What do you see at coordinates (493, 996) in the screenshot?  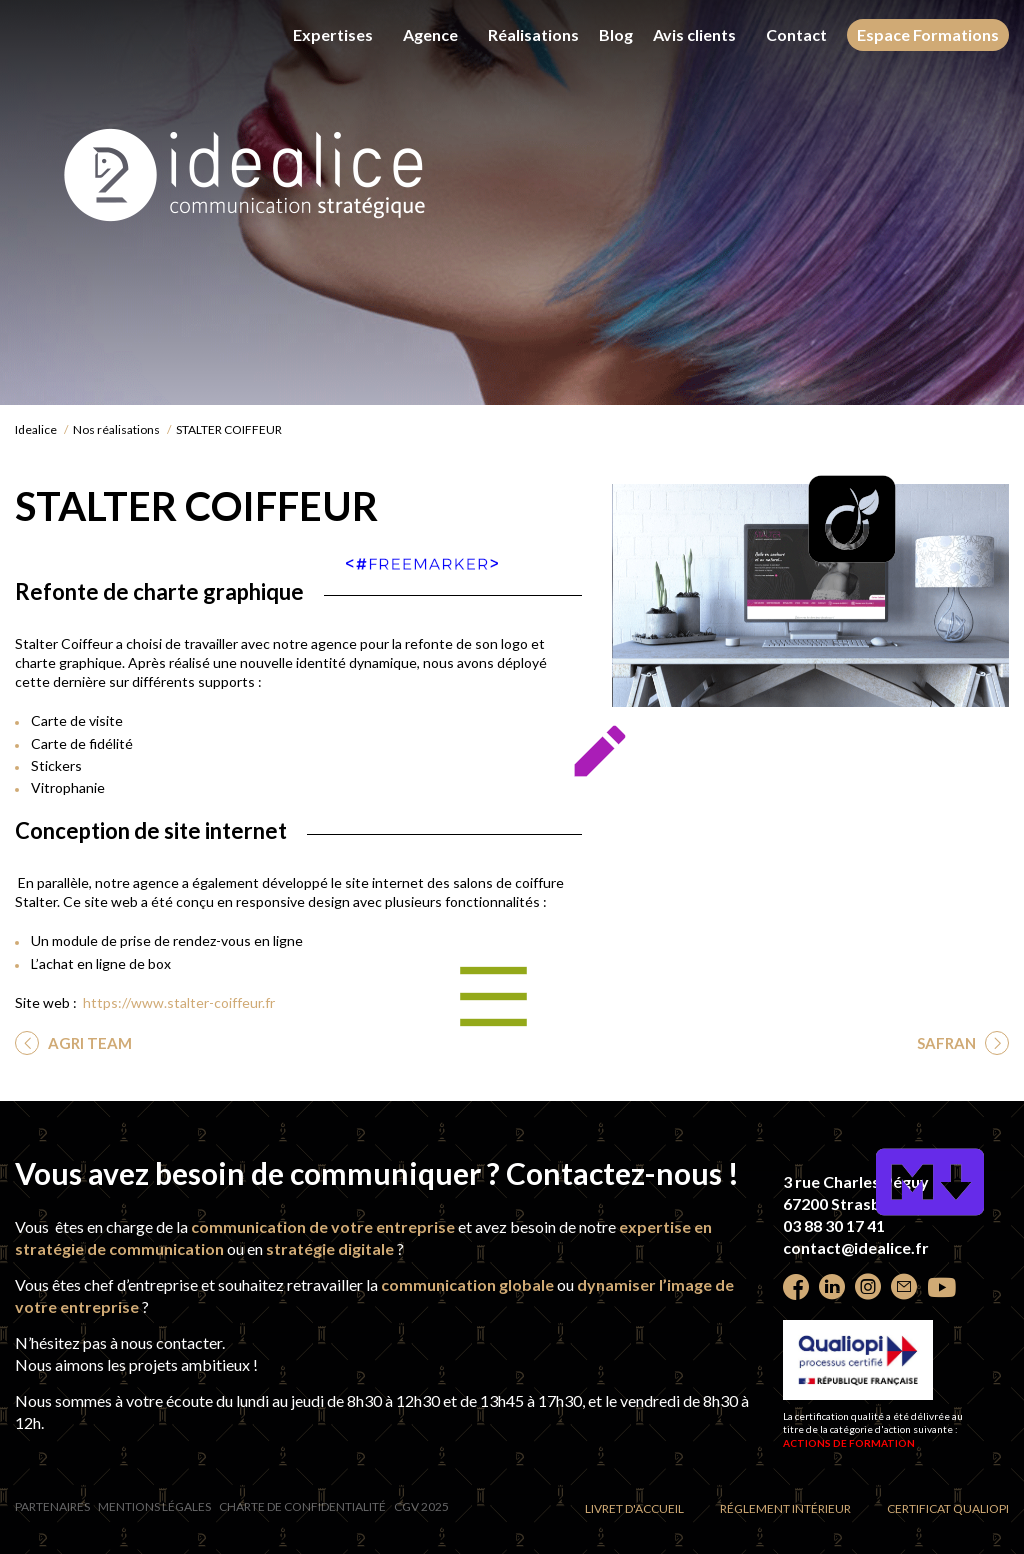 I see `open the navigation menu` at bounding box center [493, 996].